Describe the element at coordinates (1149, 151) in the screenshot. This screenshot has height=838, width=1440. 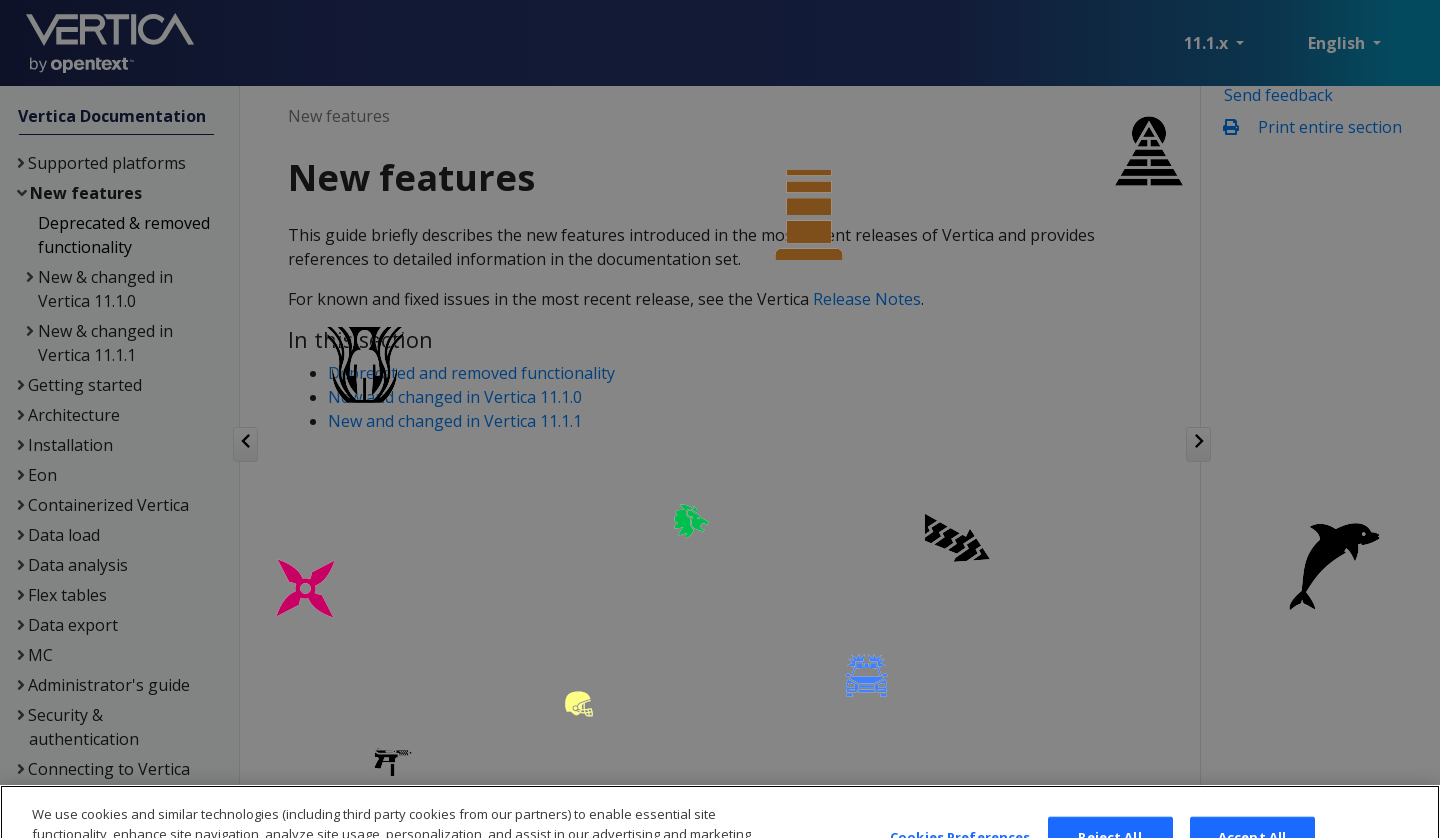
I see `view historical landmarks or monuments` at that location.